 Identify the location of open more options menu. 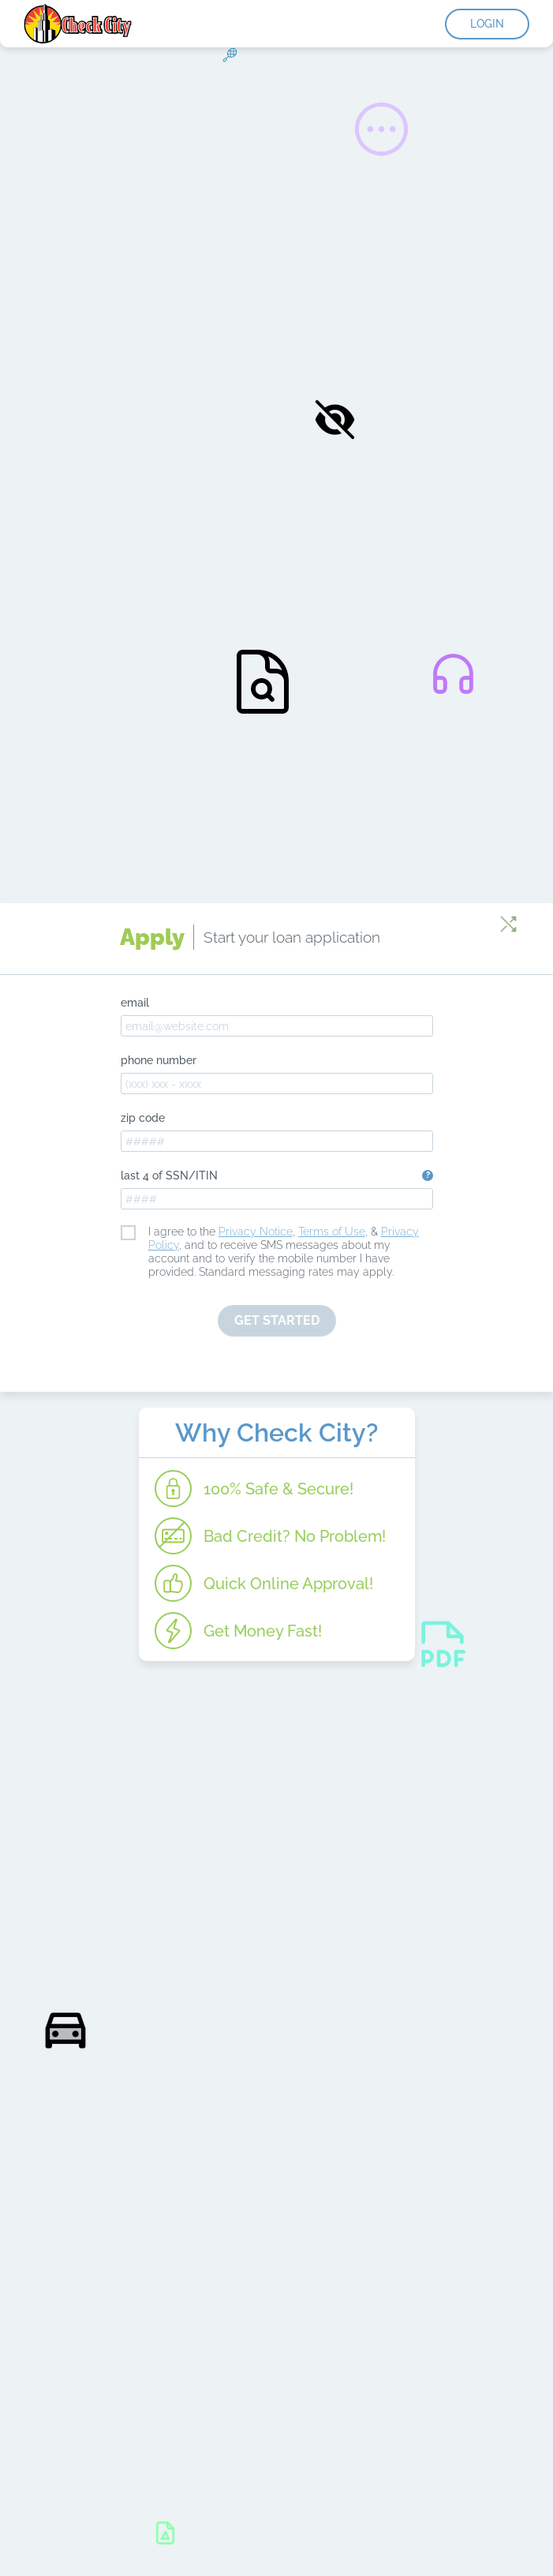
(381, 129).